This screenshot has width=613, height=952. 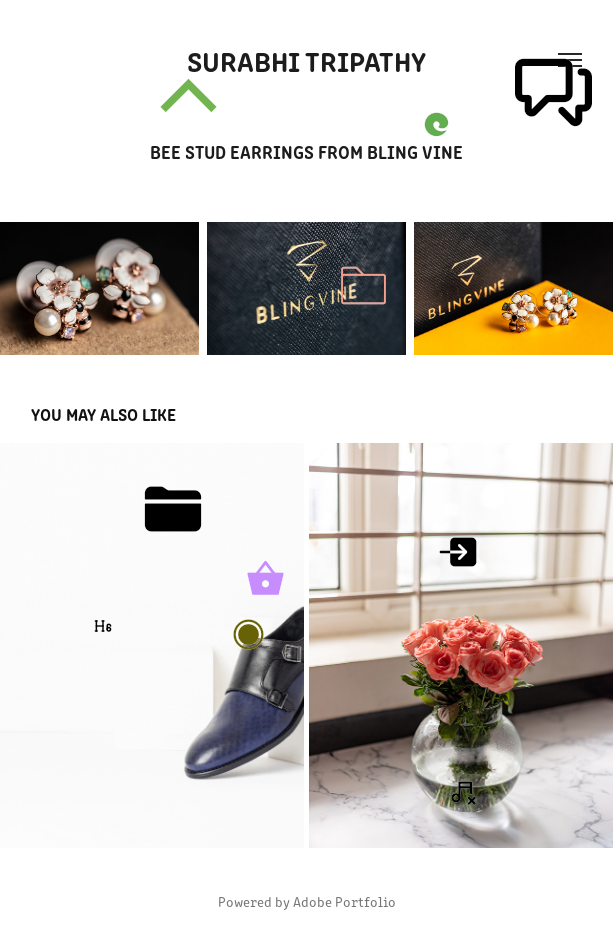 I want to click on remove a song from playlist, so click(x=463, y=792).